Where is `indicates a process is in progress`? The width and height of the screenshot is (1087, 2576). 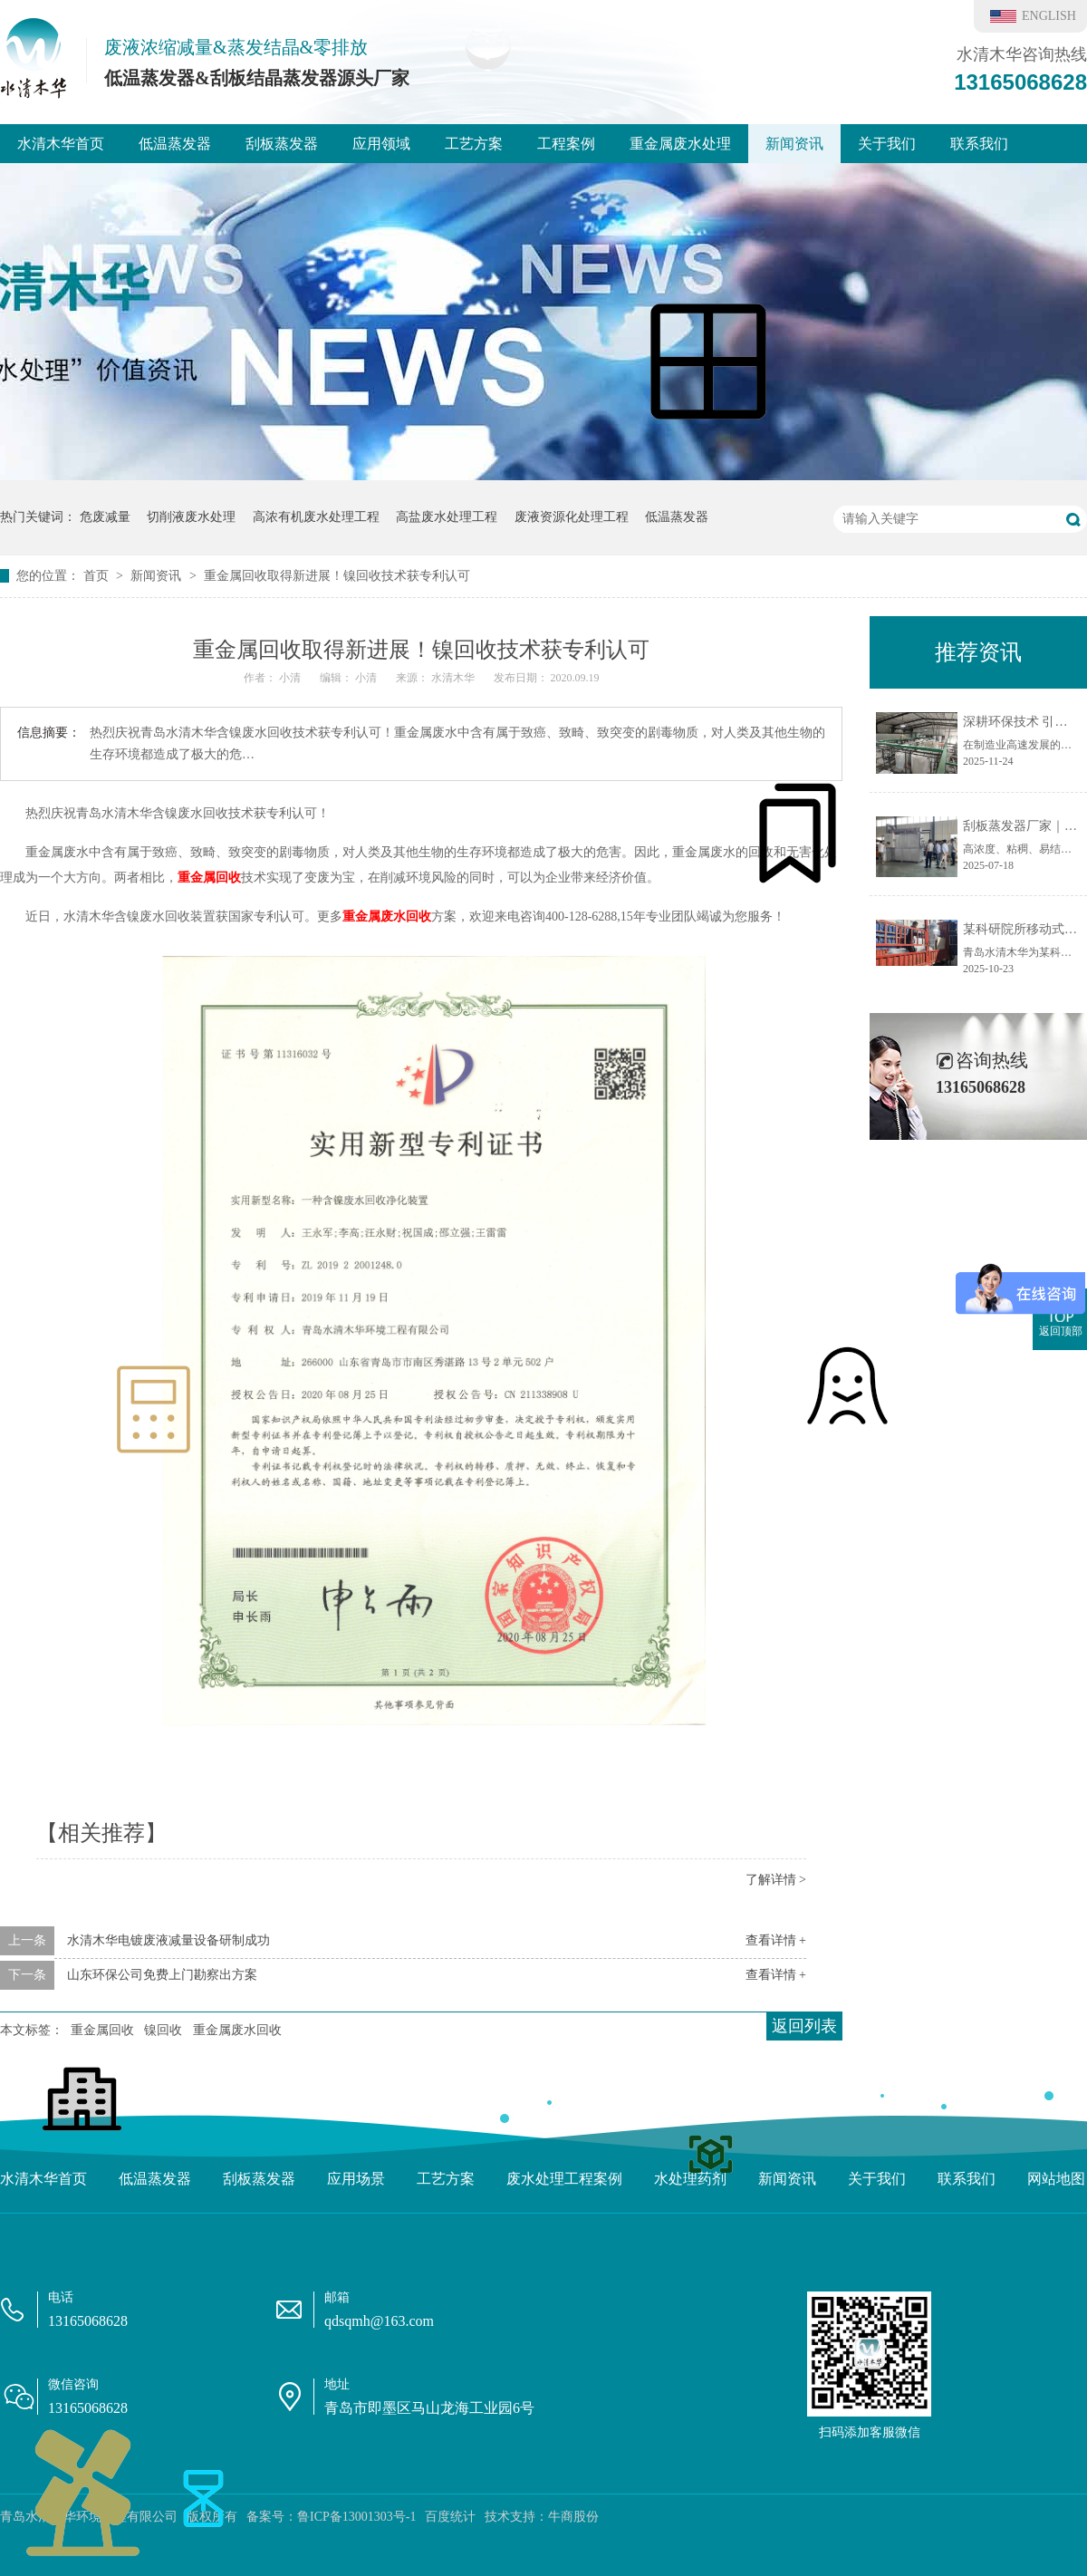 indicates a process is in progress is located at coordinates (203, 2498).